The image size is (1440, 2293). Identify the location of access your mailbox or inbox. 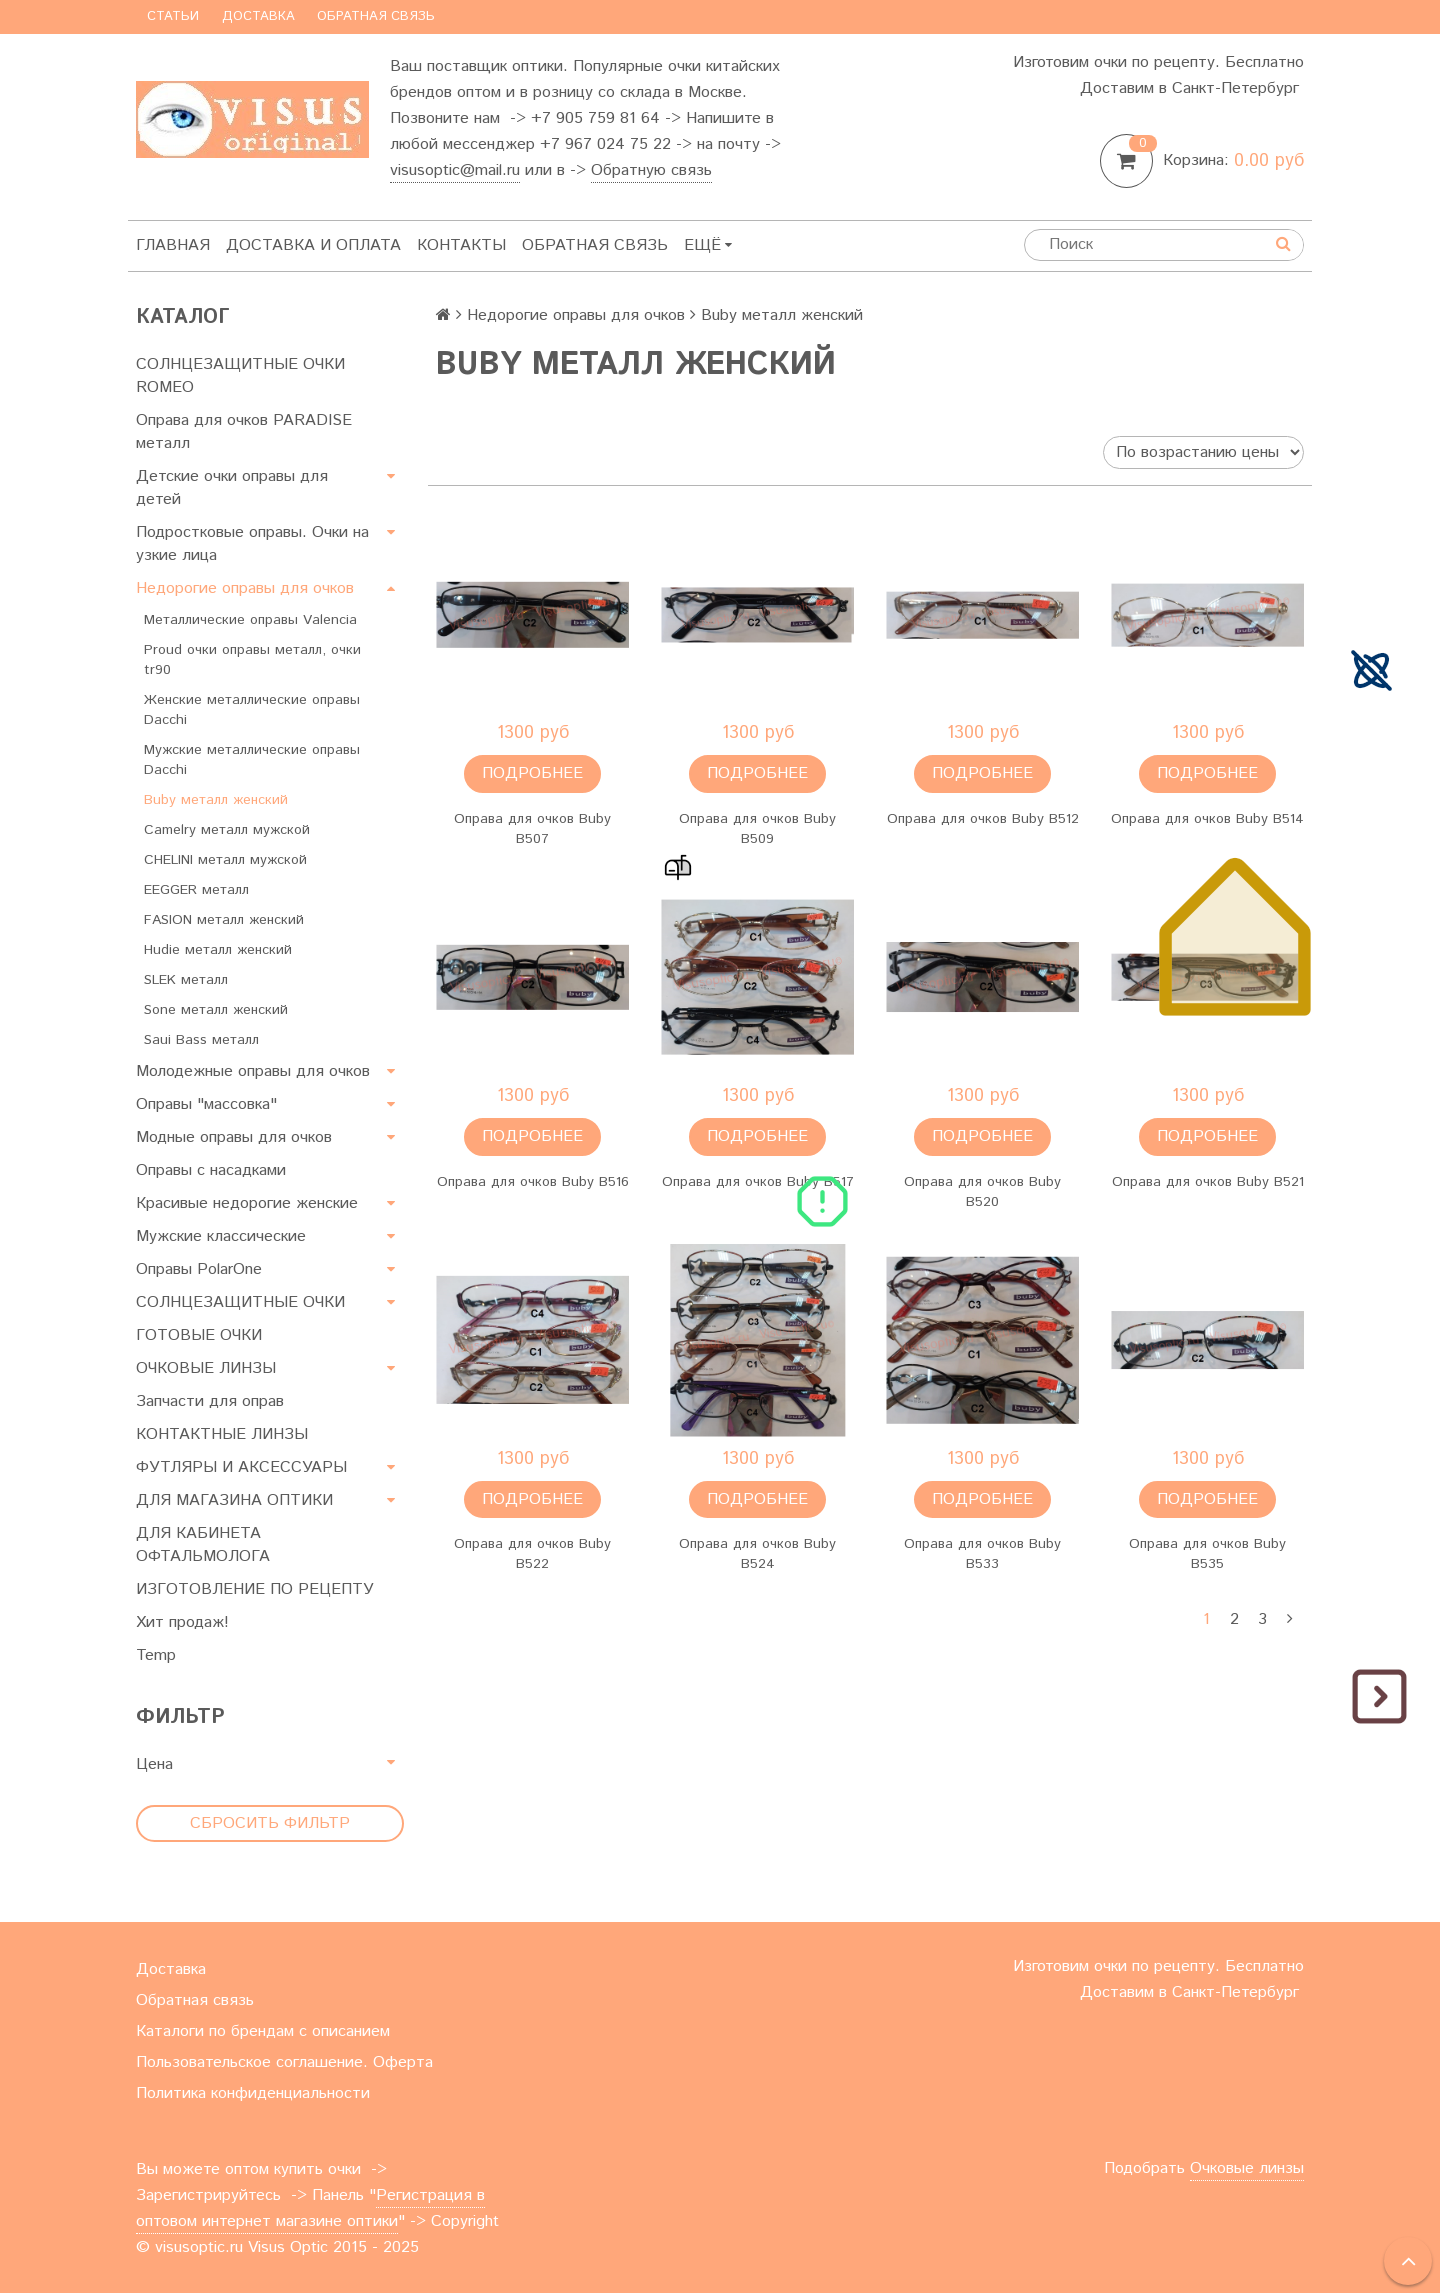
(678, 868).